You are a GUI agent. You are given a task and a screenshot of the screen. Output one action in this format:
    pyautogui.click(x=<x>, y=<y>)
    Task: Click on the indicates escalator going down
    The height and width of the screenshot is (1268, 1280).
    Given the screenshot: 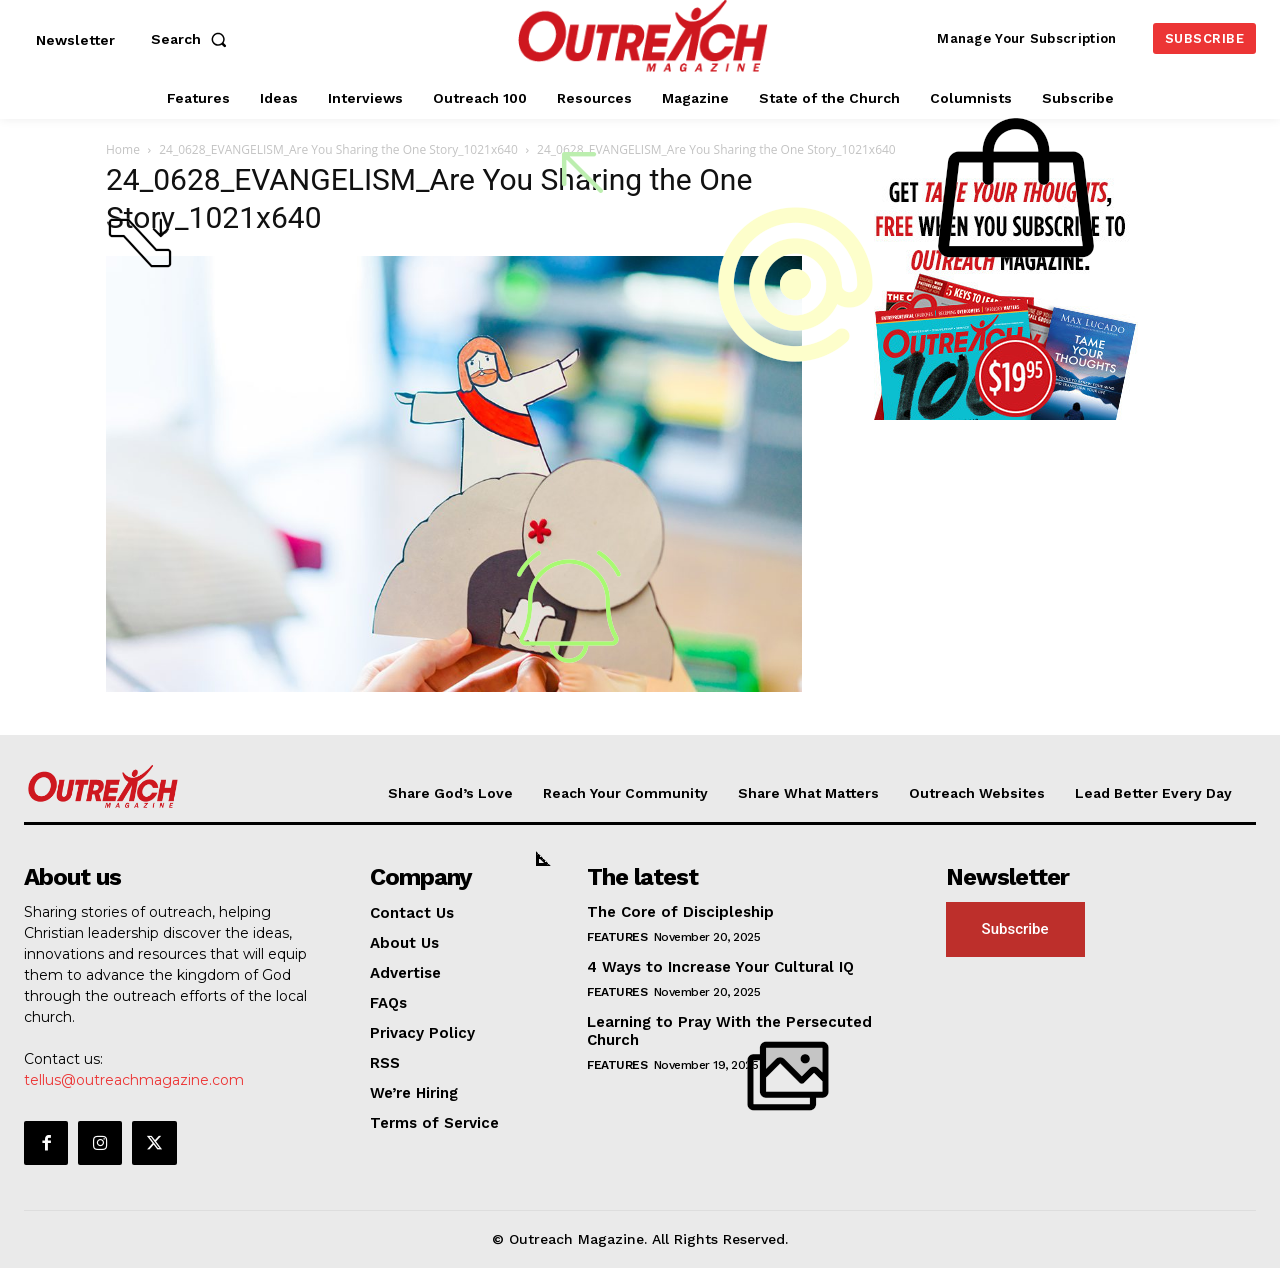 What is the action you would take?
    pyautogui.click(x=140, y=243)
    